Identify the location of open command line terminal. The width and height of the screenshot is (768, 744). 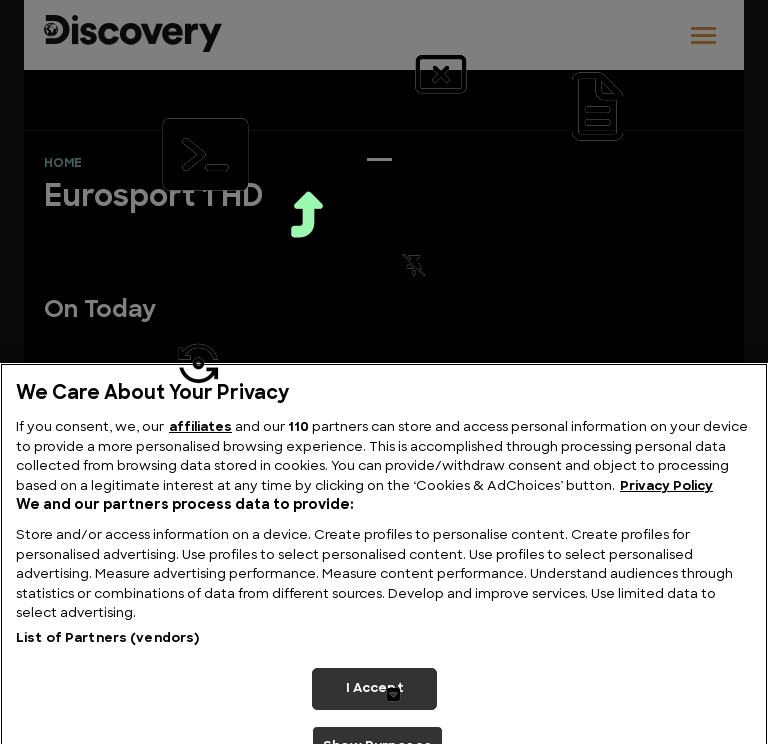
(205, 154).